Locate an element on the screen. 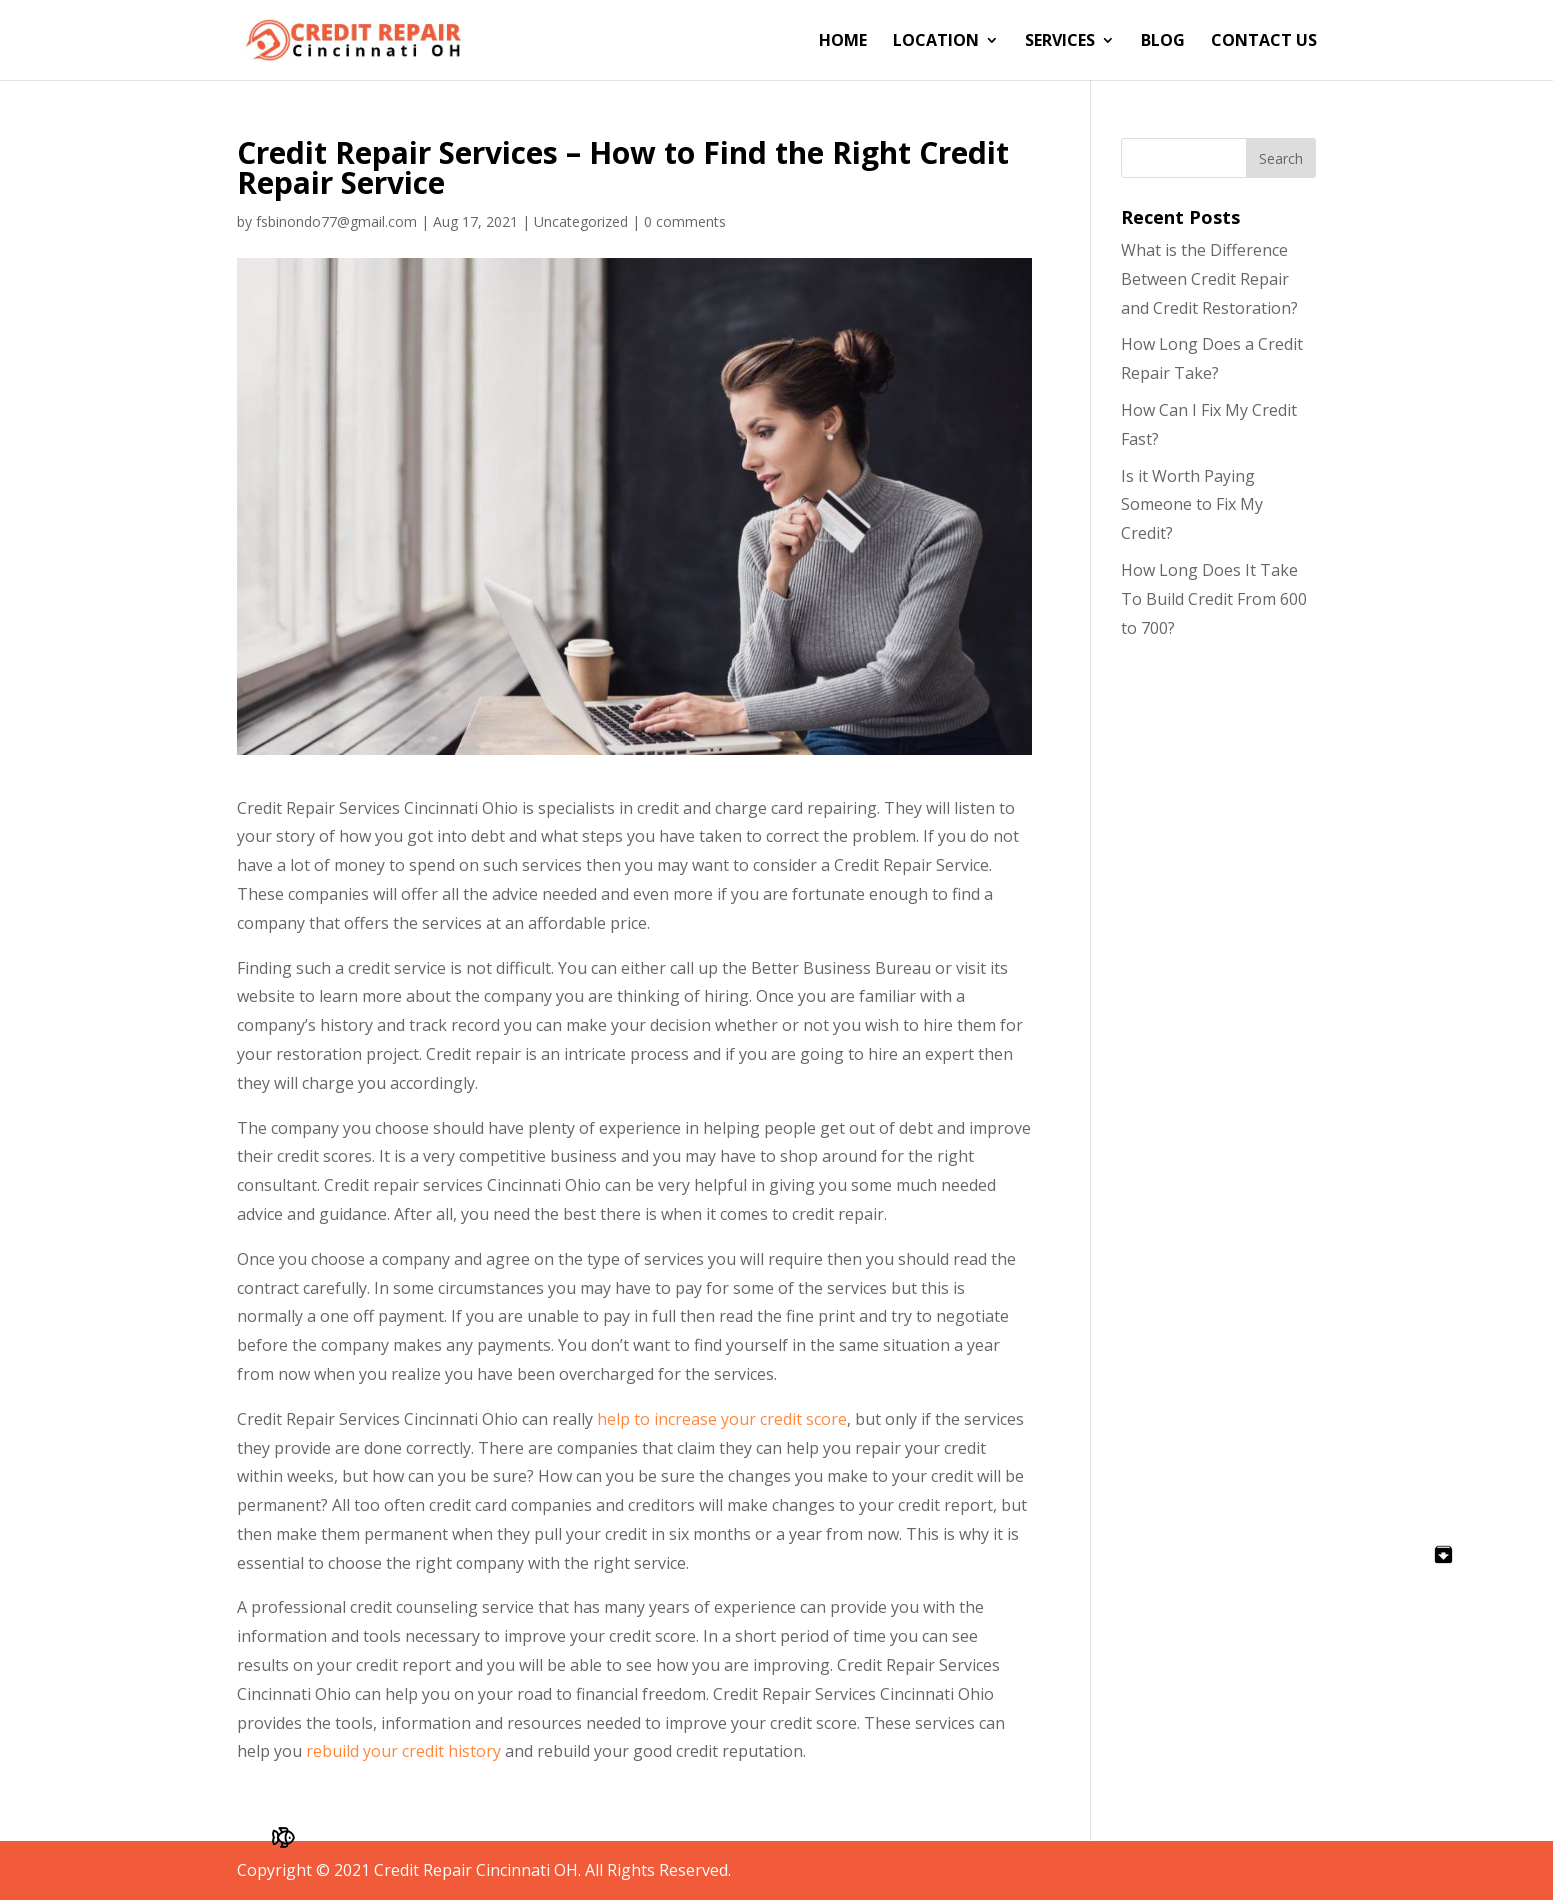 The width and height of the screenshot is (1553, 1900). archive selected items is located at coordinates (1443, 1554).